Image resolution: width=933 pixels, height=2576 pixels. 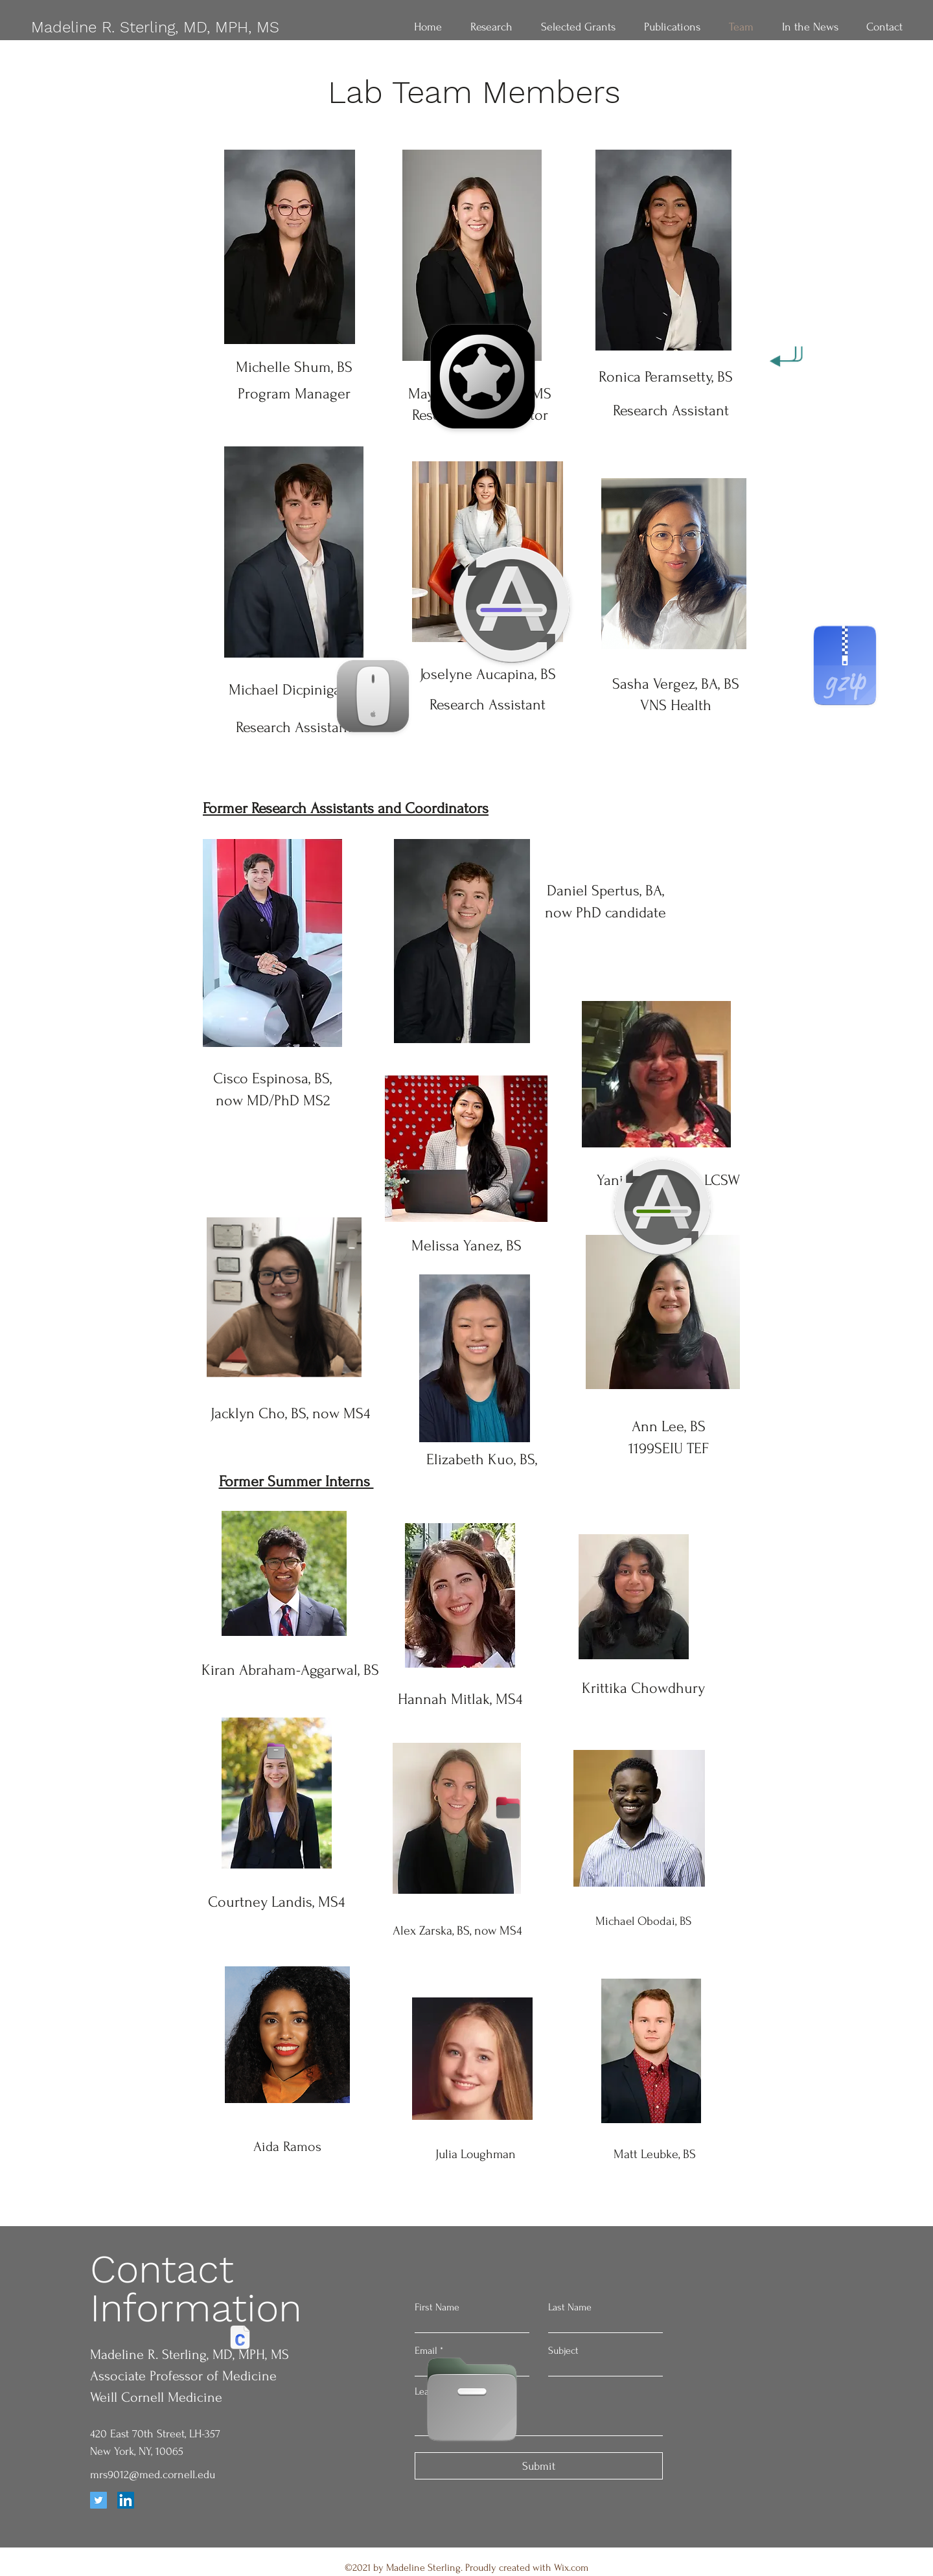 I want to click on a gzip compressed archive file, so click(x=845, y=665).